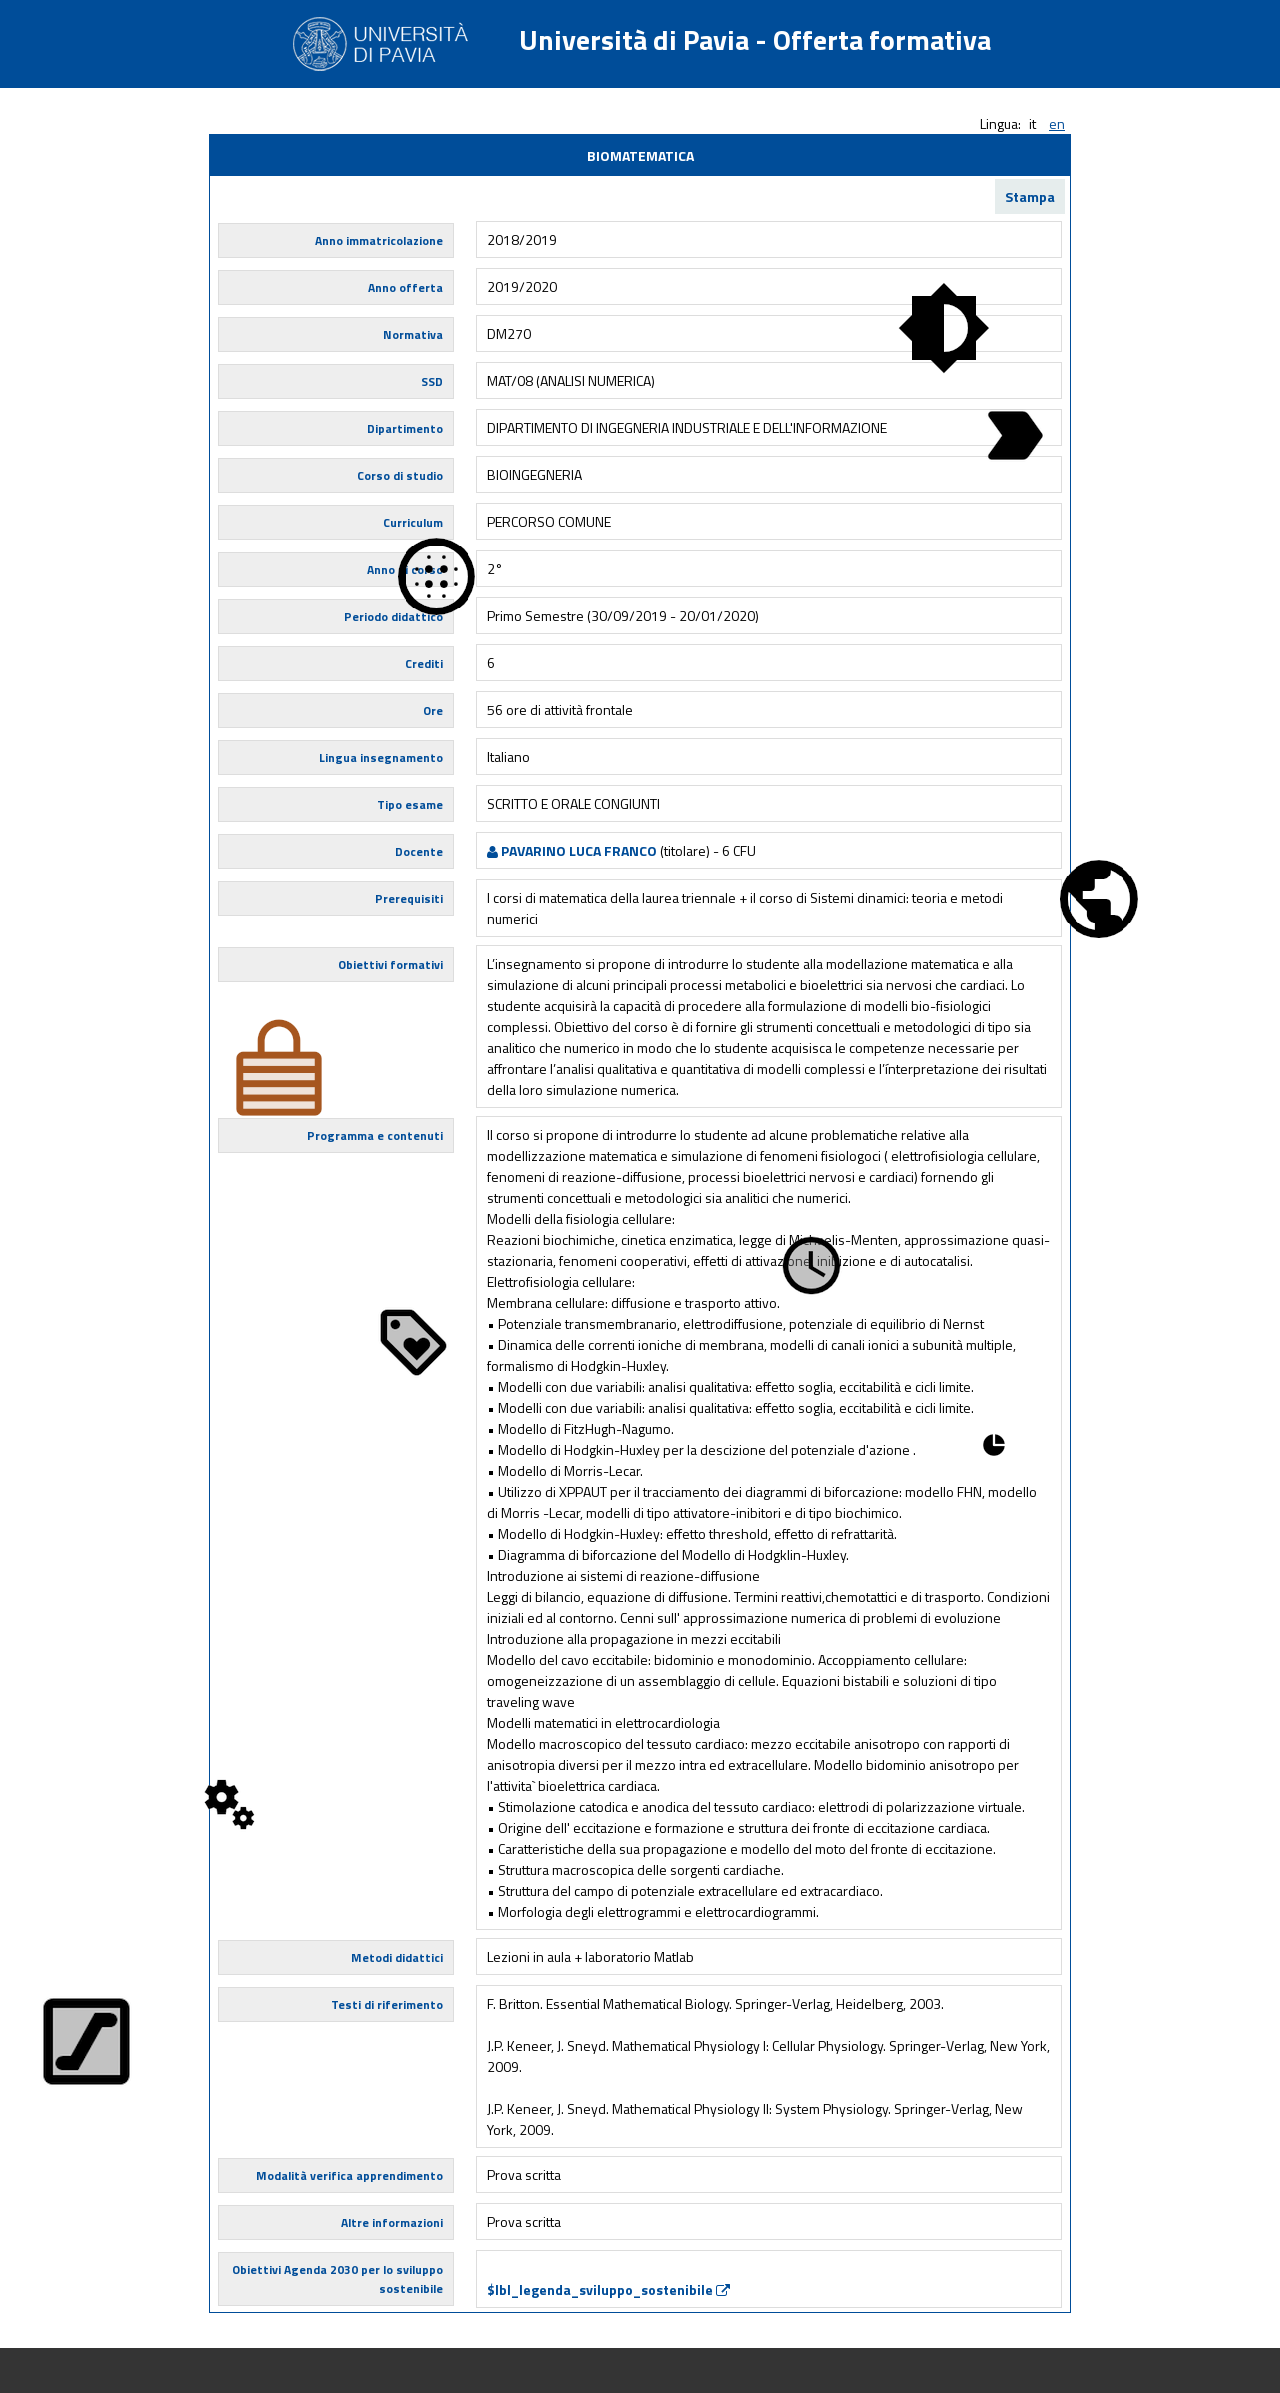 The image size is (1280, 2393). What do you see at coordinates (229, 1804) in the screenshot?
I see `access miscellaneous settings or services` at bounding box center [229, 1804].